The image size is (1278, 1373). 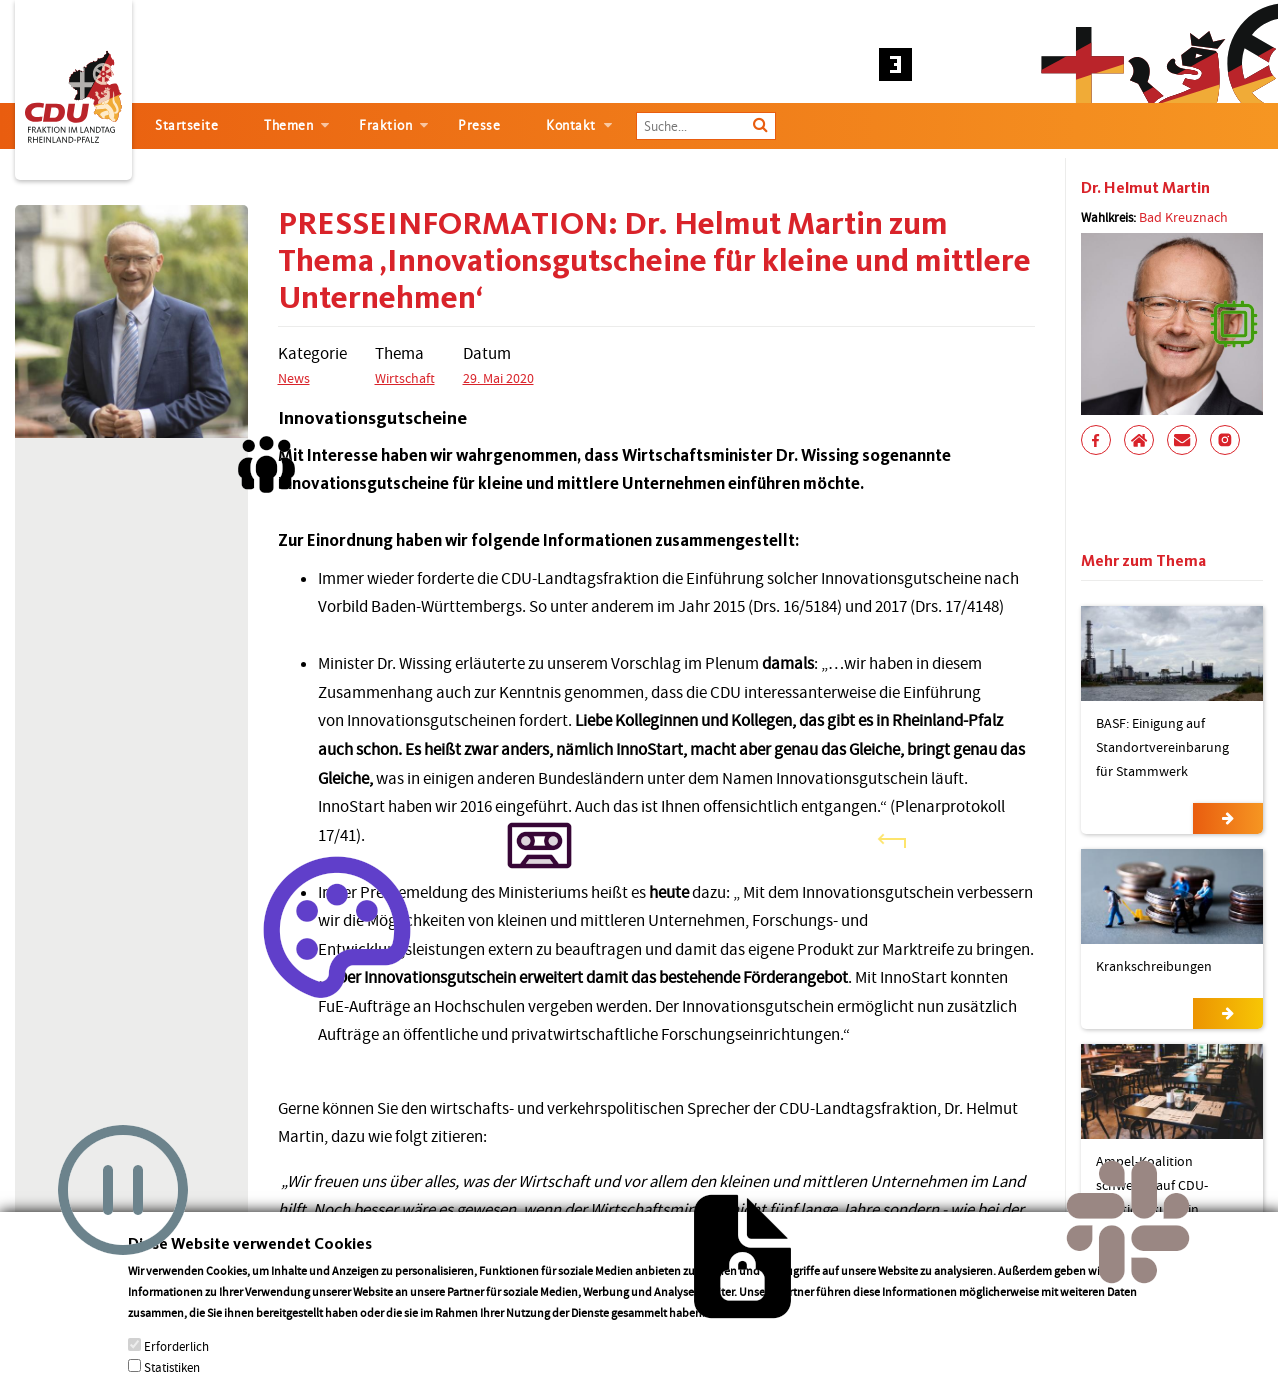 What do you see at coordinates (539, 845) in the screenshot?
I see `access audio recordings or voice memos` at bounding box center [539, 845].